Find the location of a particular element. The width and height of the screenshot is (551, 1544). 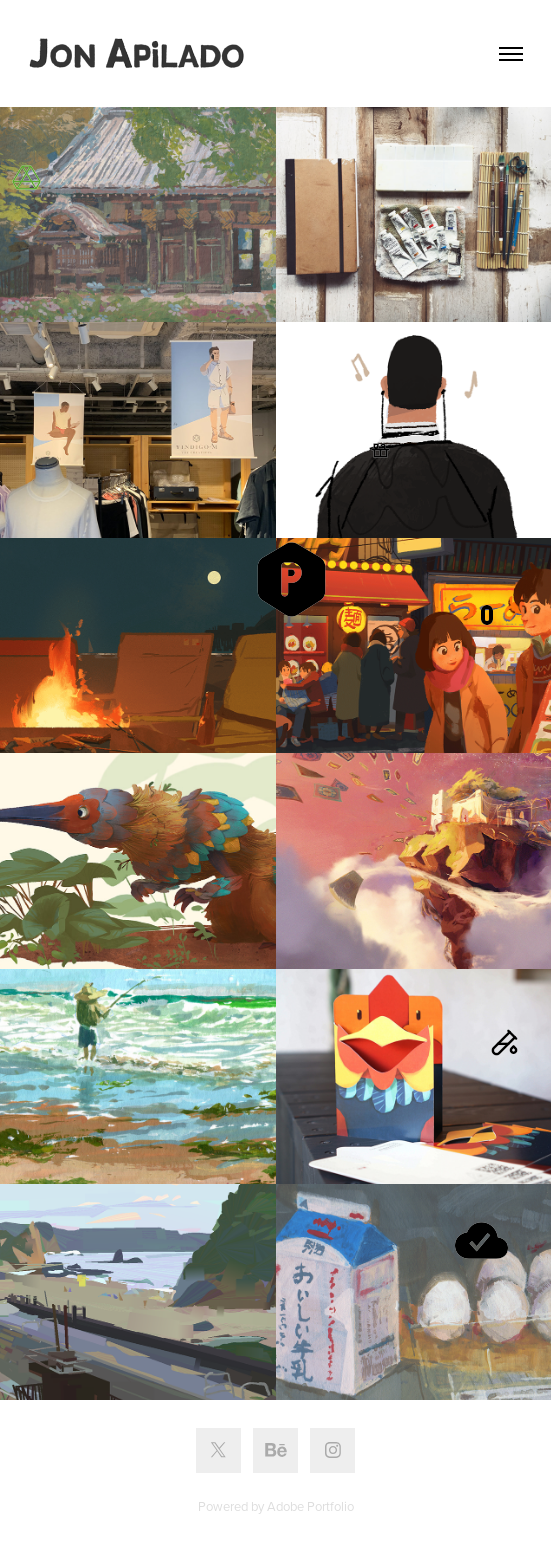

indicates zero items or empty count is located at coordinates (487, 615).